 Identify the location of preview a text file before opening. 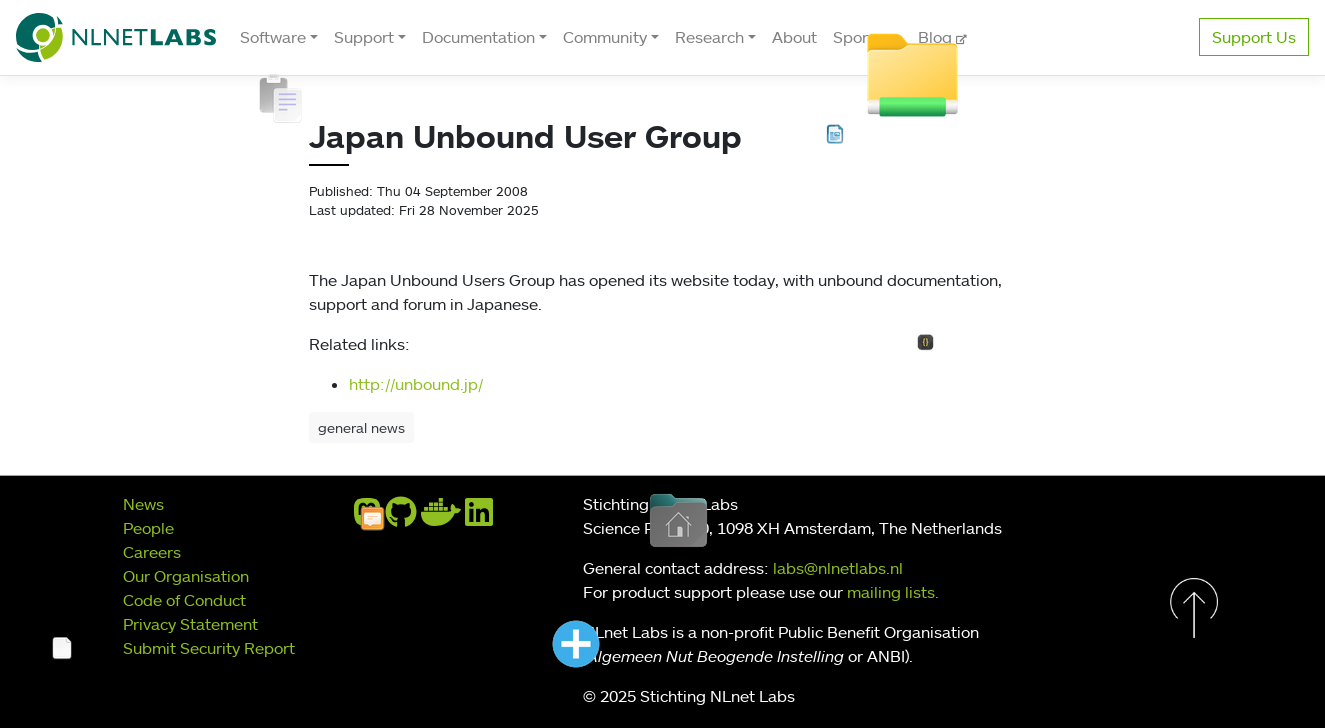
(62, 648).